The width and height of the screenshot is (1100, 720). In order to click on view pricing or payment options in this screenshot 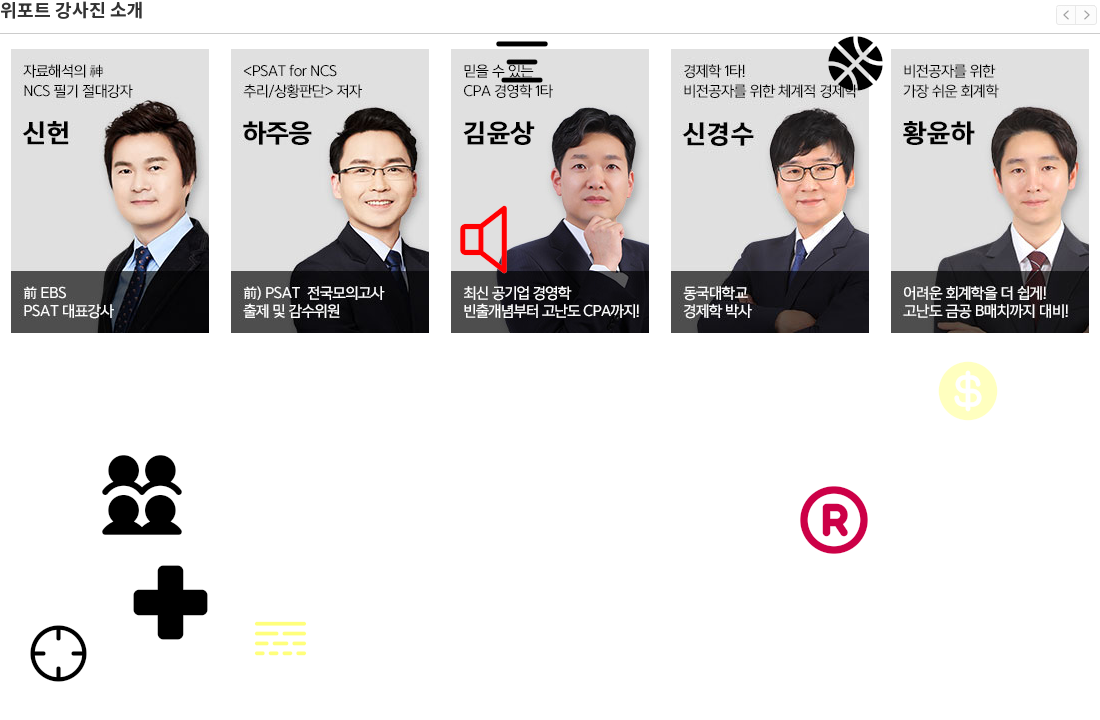, I will do `click(968, 391)`.